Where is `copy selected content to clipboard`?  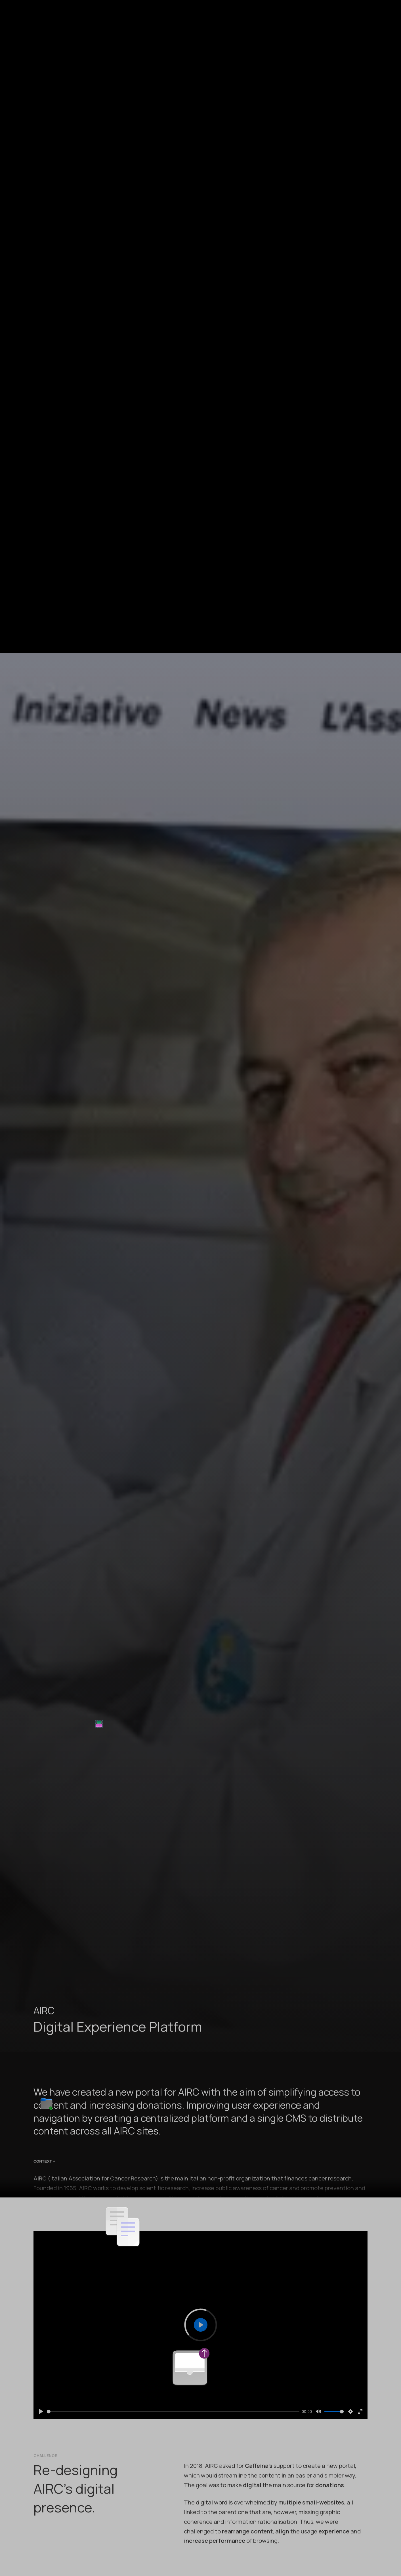
copy selected content to clipboard is located at coordinates (123, 2226).